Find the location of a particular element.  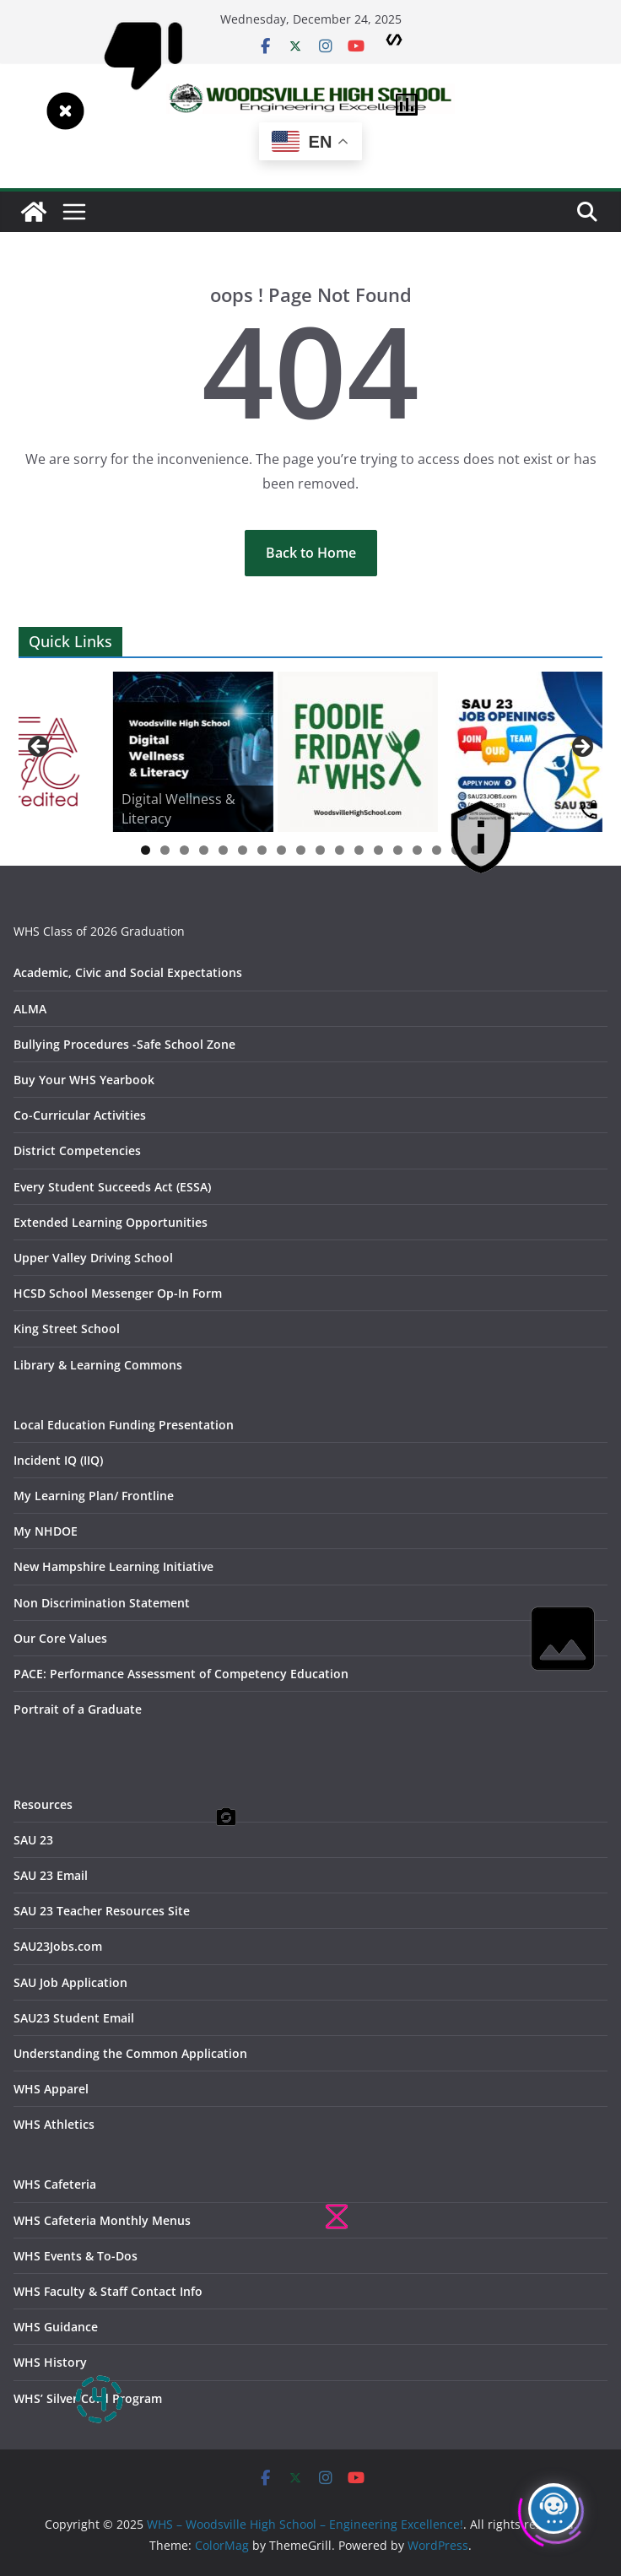

indicates loading or processing in progress is located at coordinates (337, 2217).